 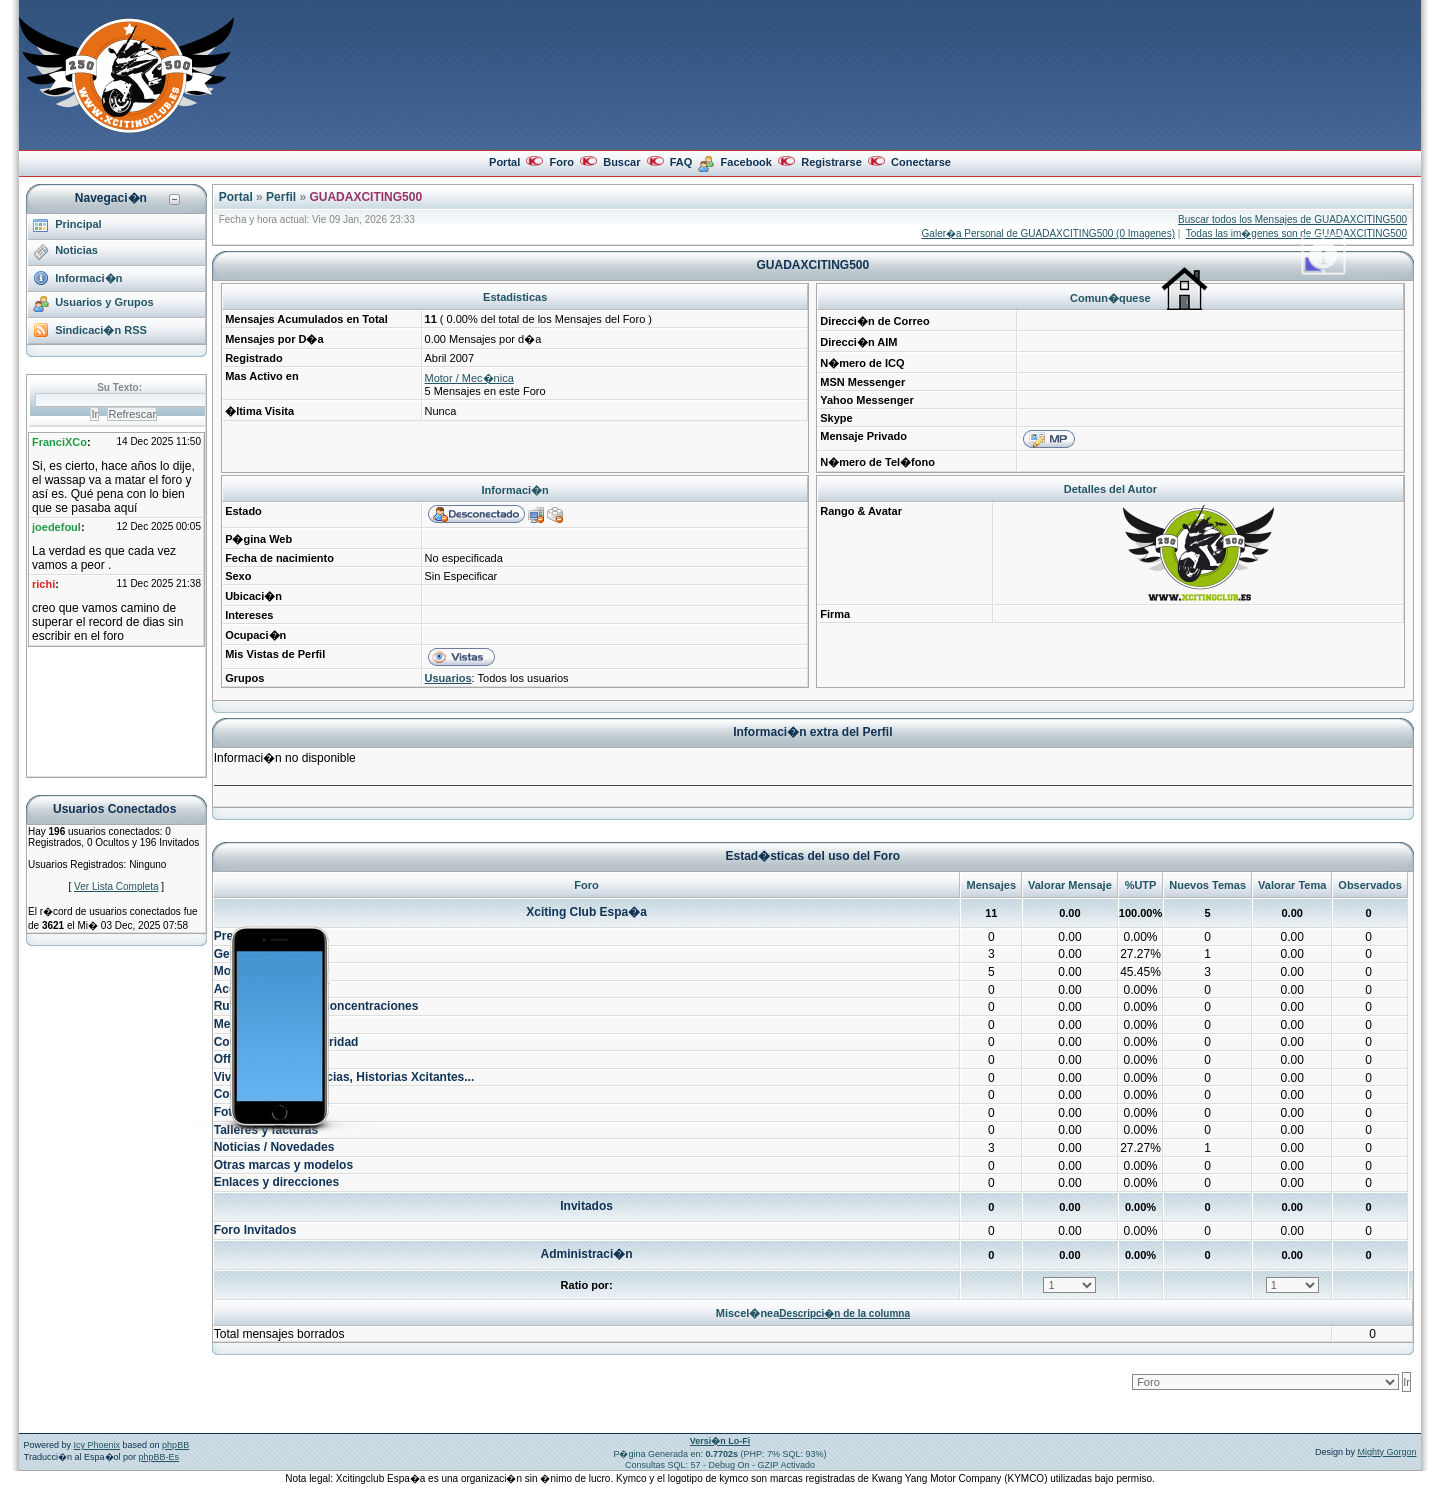 I want to click on navigate to your home folder, so click(x=1184, y=288).